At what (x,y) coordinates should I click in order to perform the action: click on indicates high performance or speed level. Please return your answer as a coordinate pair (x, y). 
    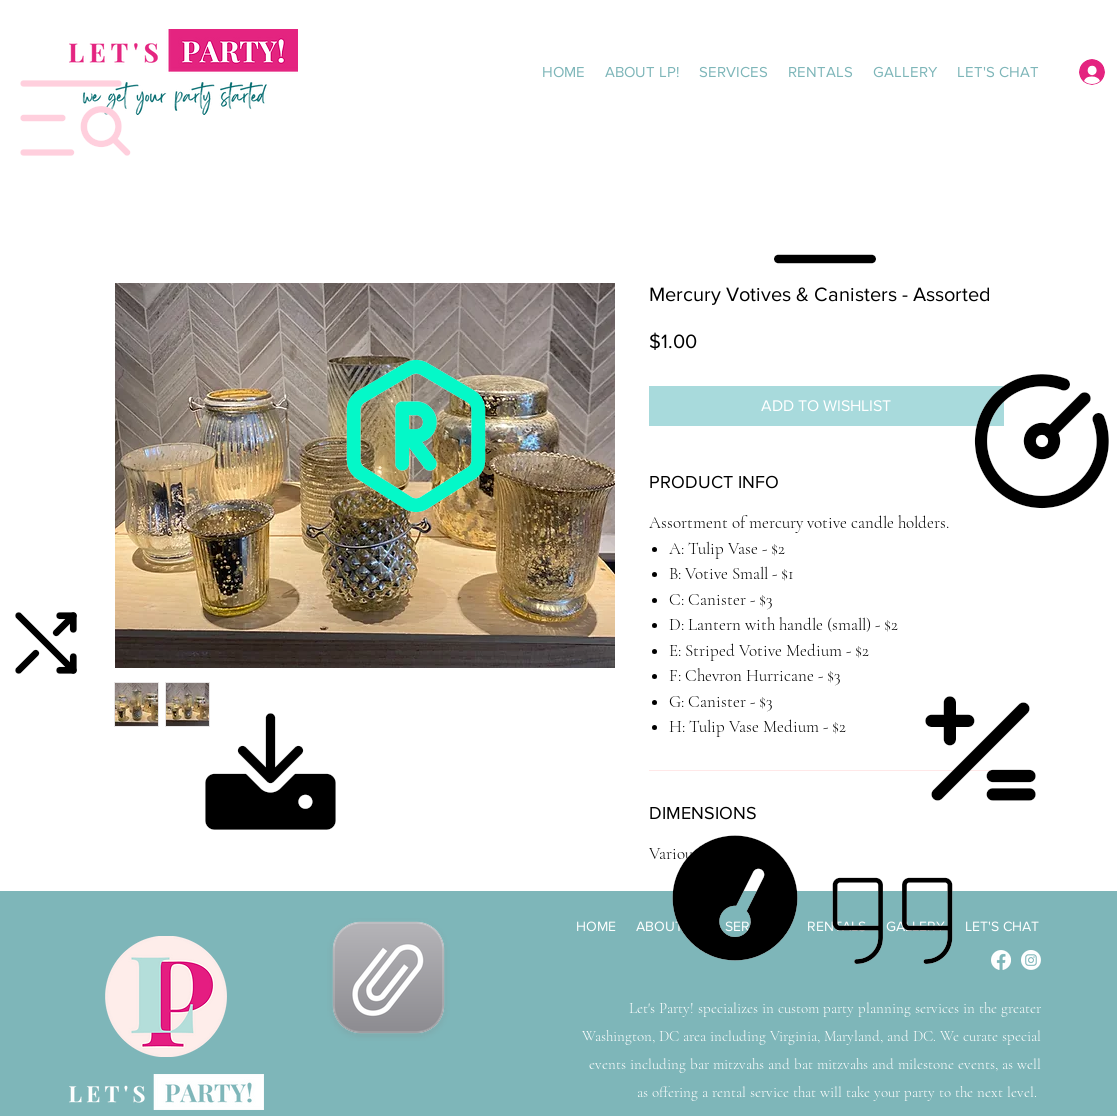
    Looking at the image, I should click on (735, 898).